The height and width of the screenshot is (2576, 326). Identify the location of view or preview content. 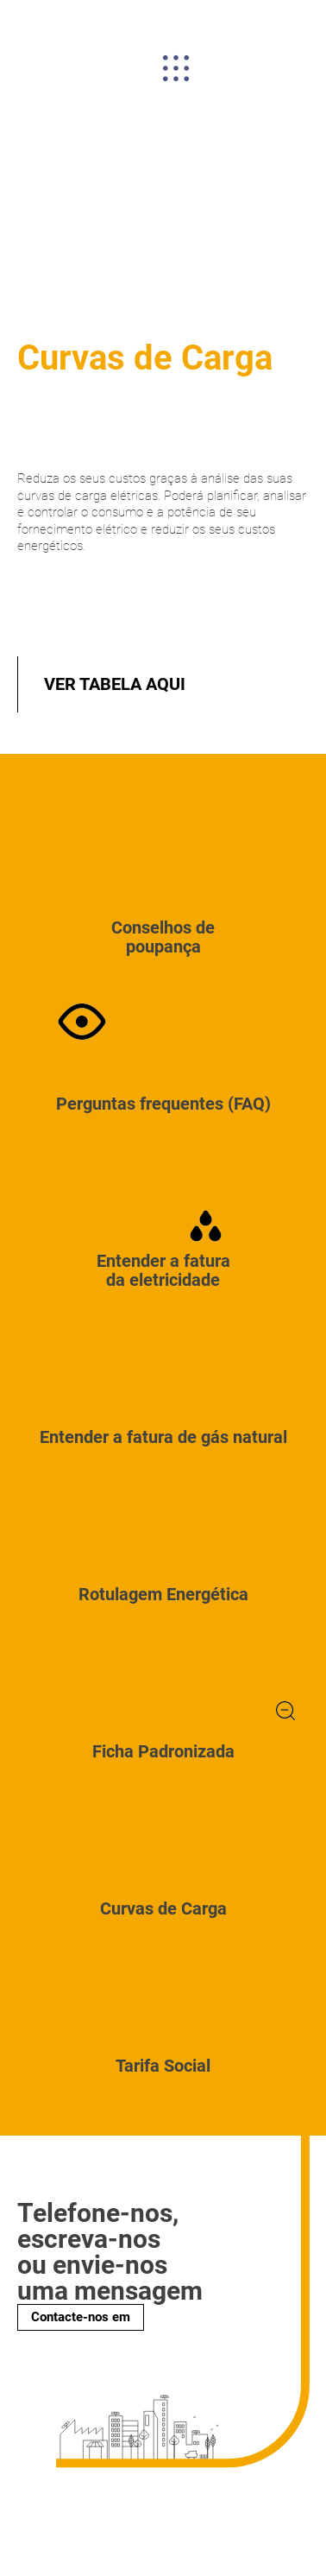
(82, 1022).